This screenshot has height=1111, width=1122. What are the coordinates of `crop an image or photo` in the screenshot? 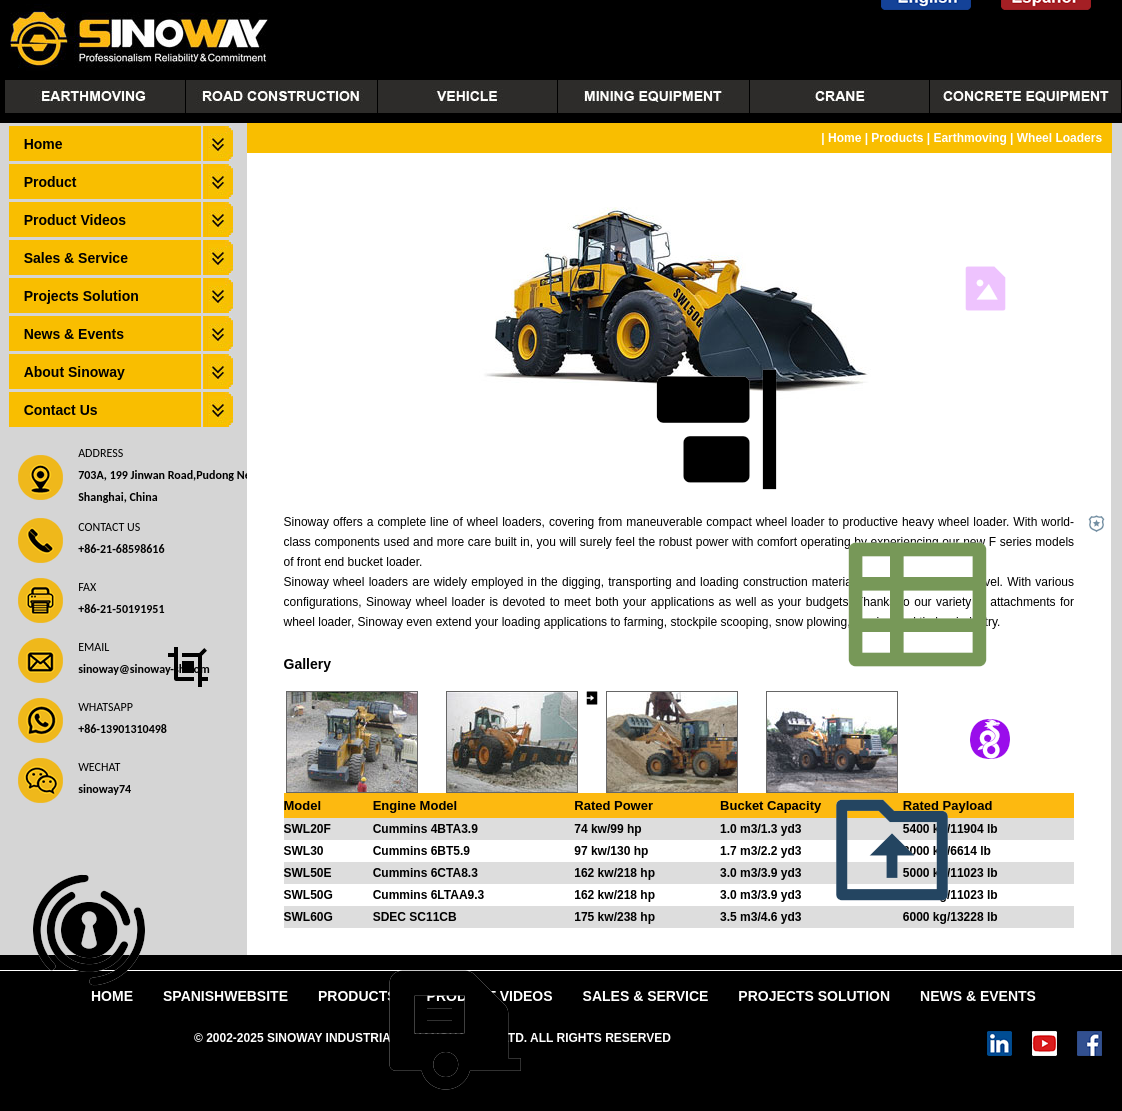 It's located at (188, 667).